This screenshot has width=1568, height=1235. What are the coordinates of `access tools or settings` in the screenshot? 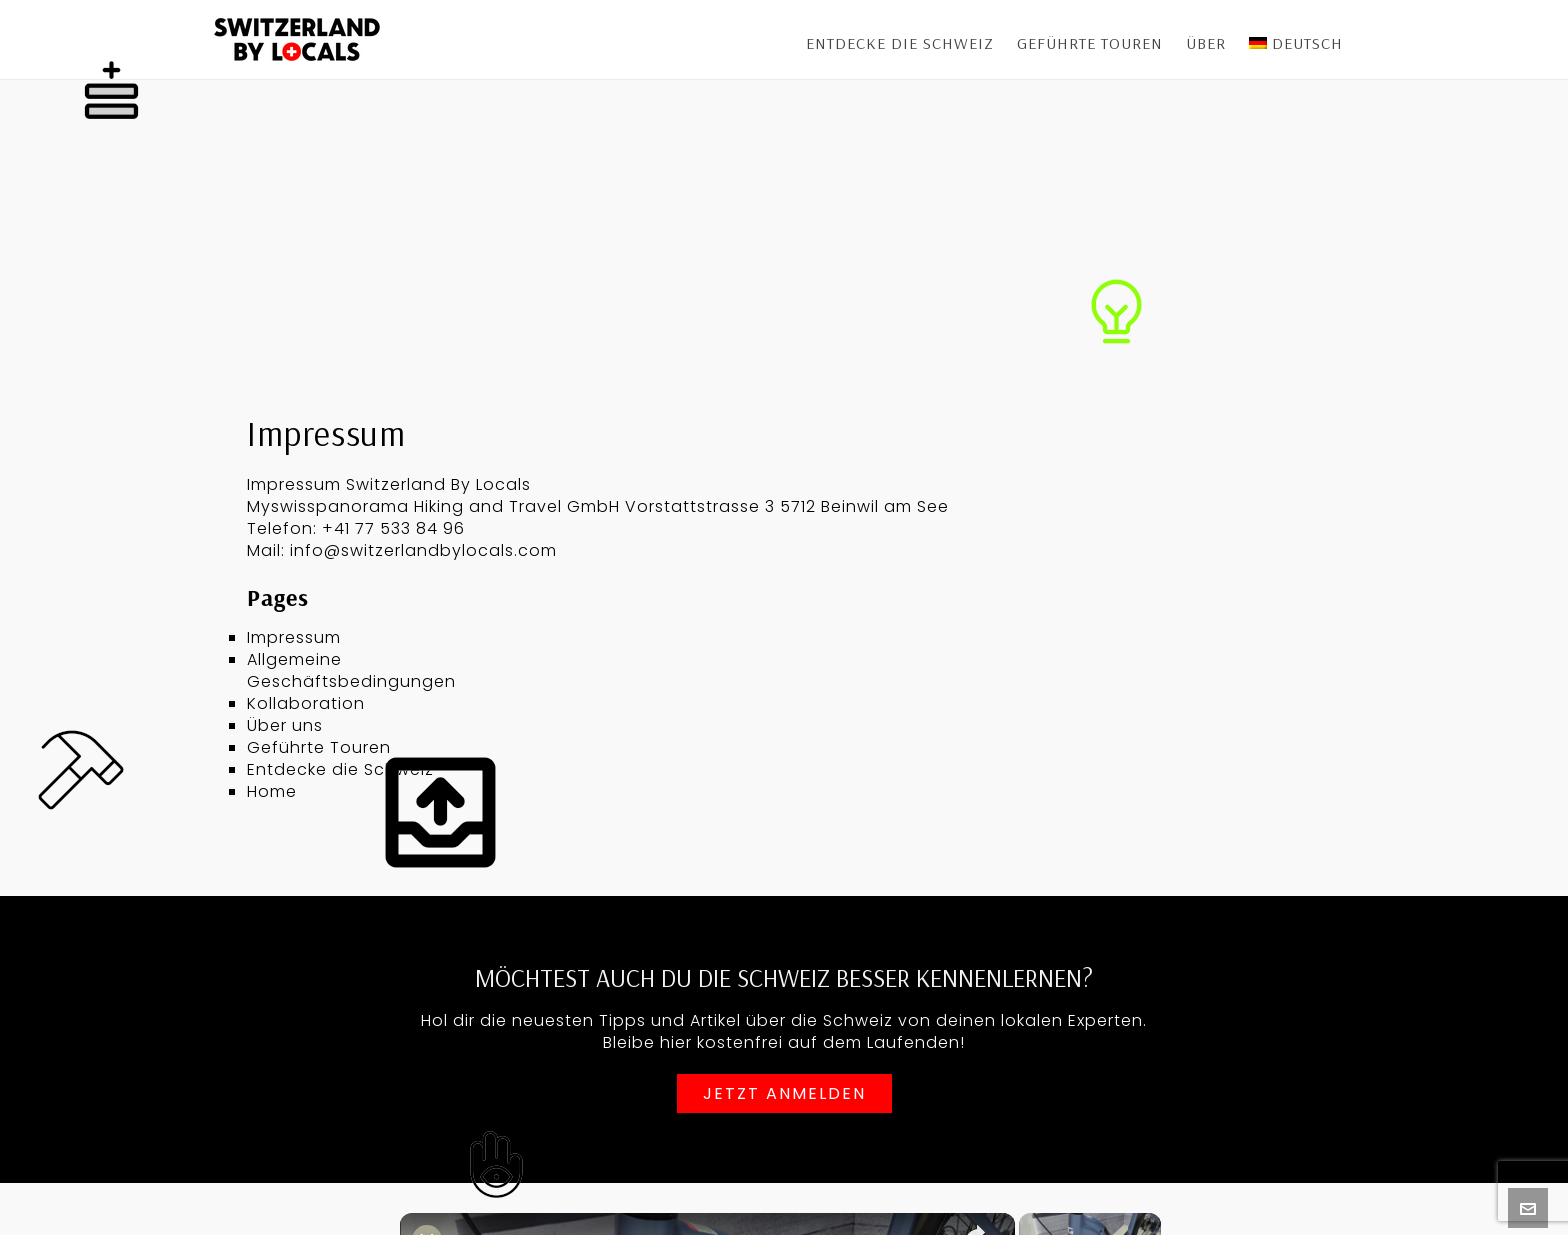 It's located at (76, 771).